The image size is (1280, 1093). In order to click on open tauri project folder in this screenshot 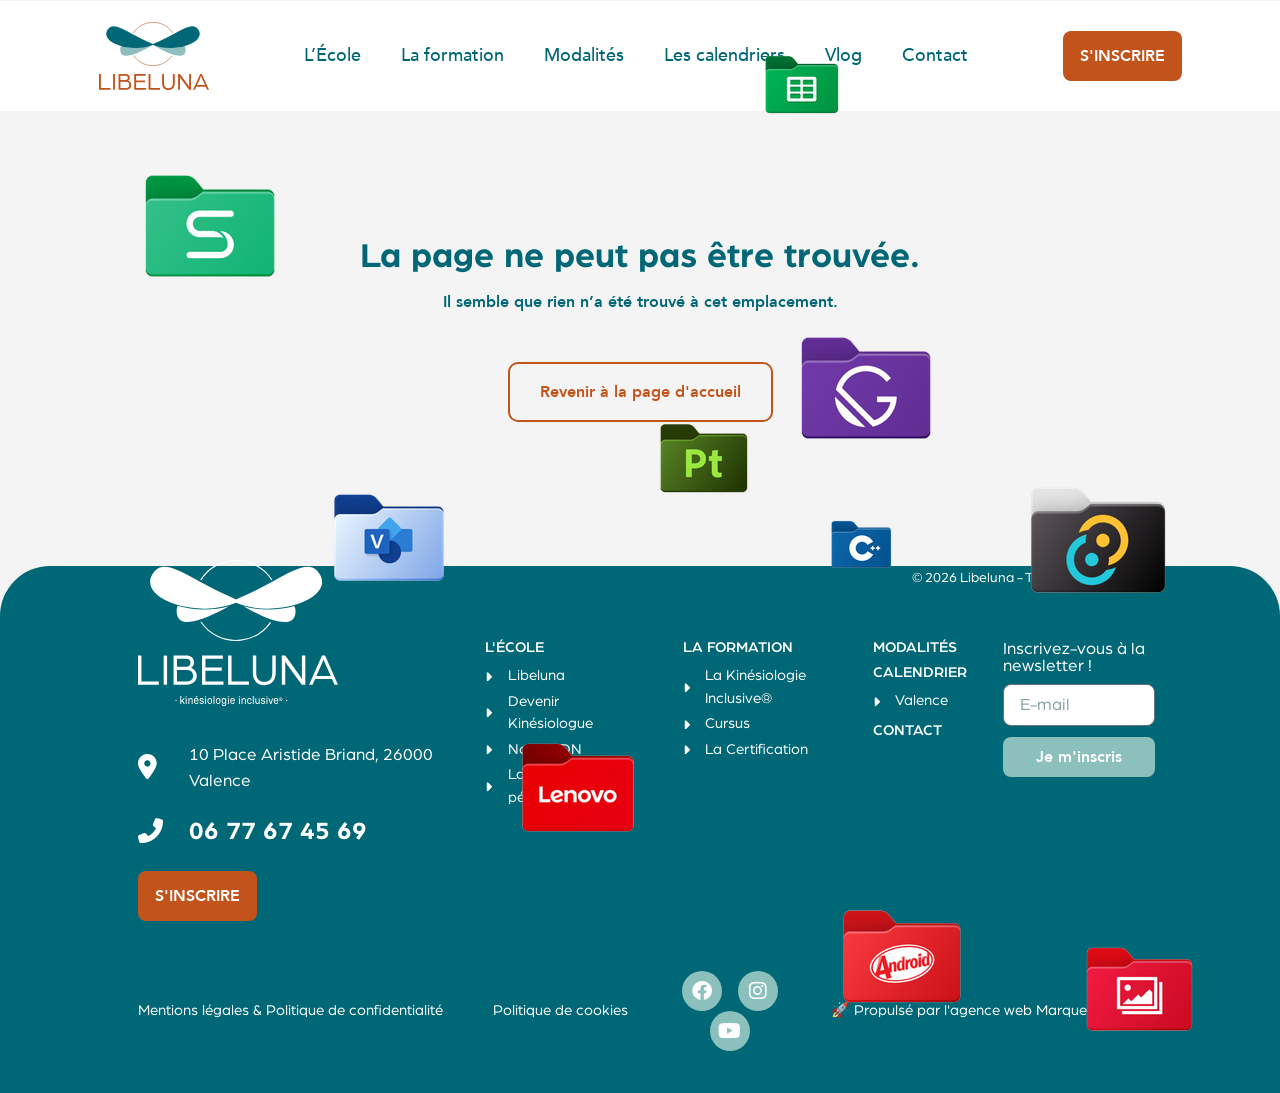, I will do `click(1097, 543)`.